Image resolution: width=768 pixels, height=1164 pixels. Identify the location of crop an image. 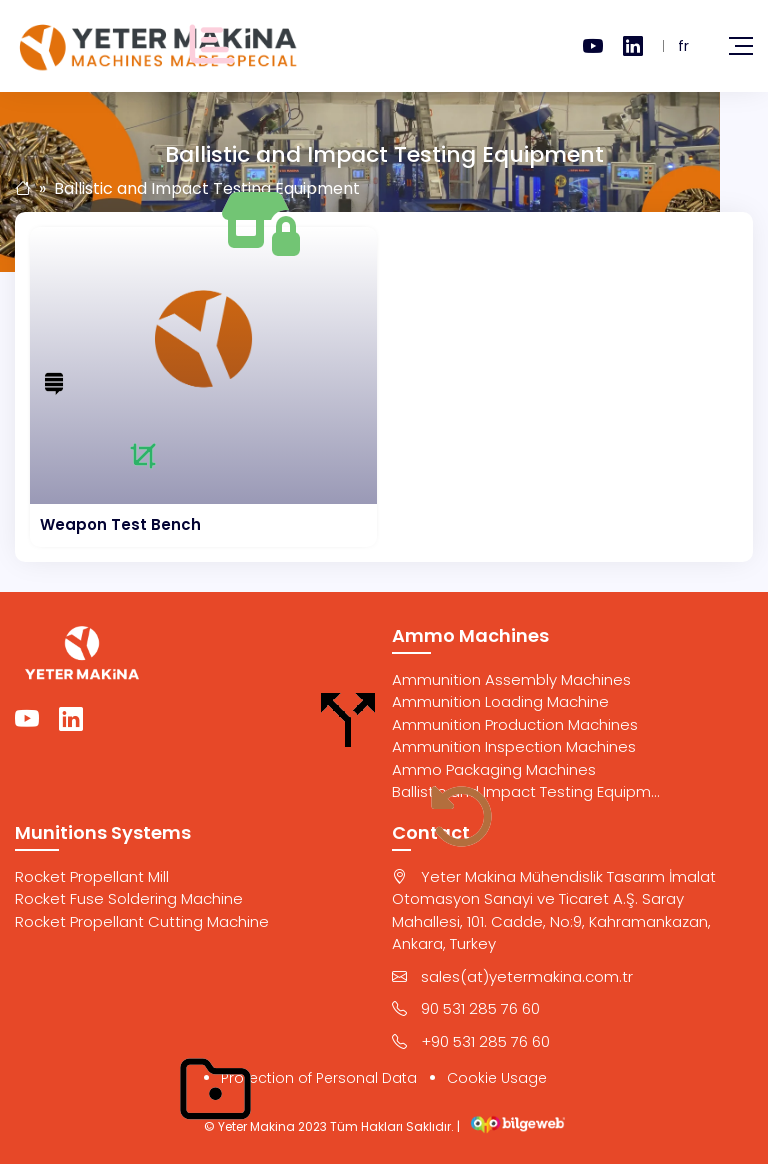
(143, 456).